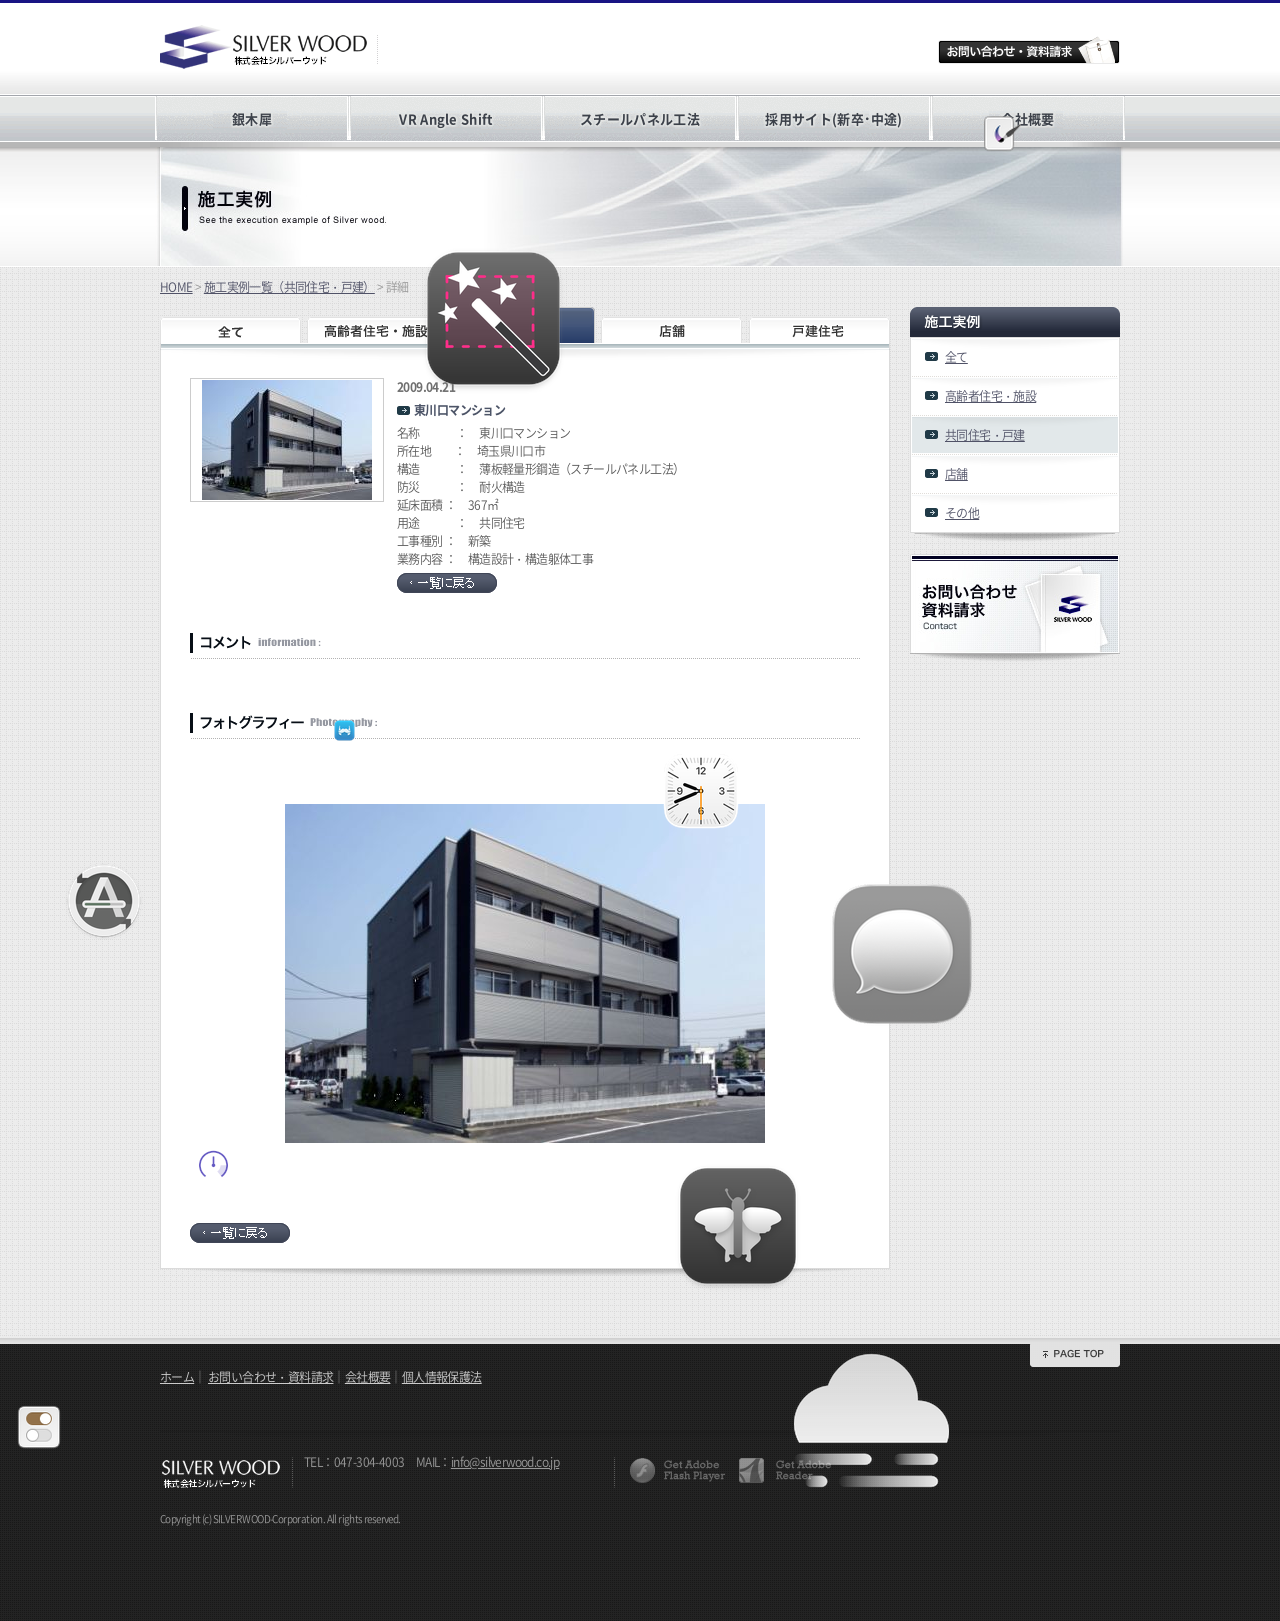  Describe the element at coordinates (493, 318) in the screenshot. I see `open normcap screen capture tool` at that location.